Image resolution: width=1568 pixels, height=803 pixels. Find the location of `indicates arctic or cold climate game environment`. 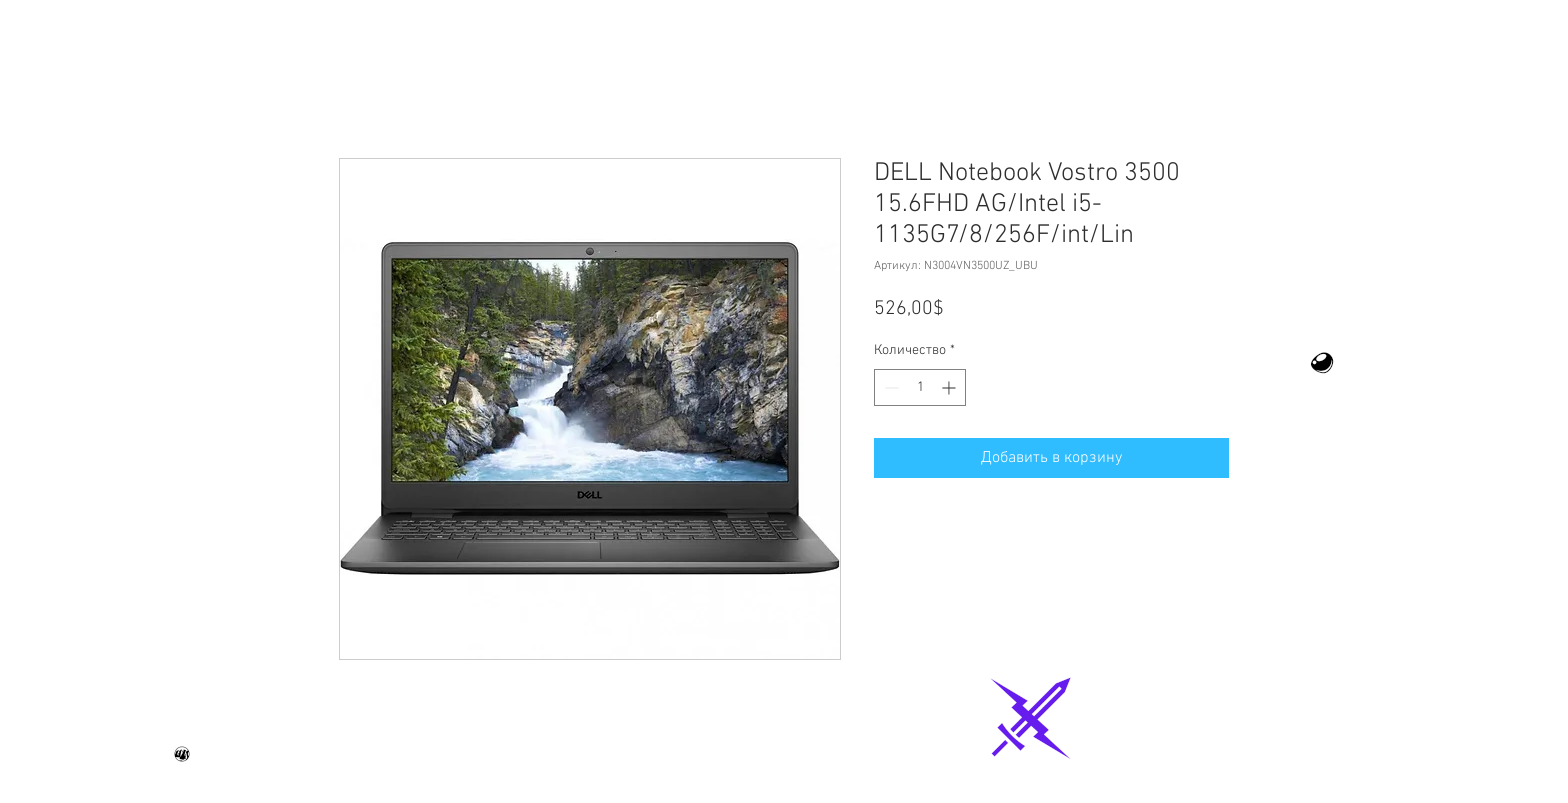

indicates arctic or cold climate game environment is located at coordinates (182, 754).